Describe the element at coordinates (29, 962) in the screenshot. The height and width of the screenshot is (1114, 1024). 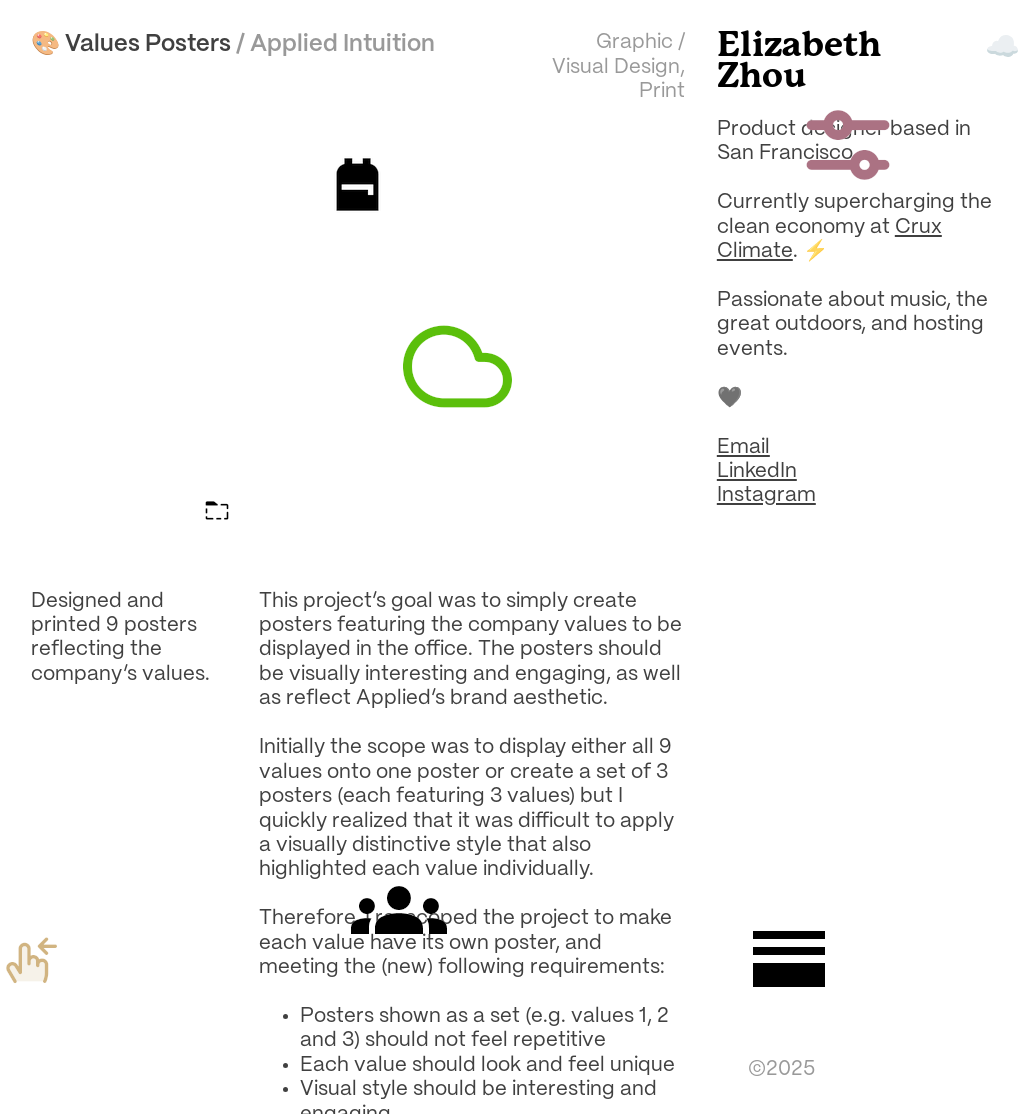
I see `swipe left to navigate or dismiss` at that location.